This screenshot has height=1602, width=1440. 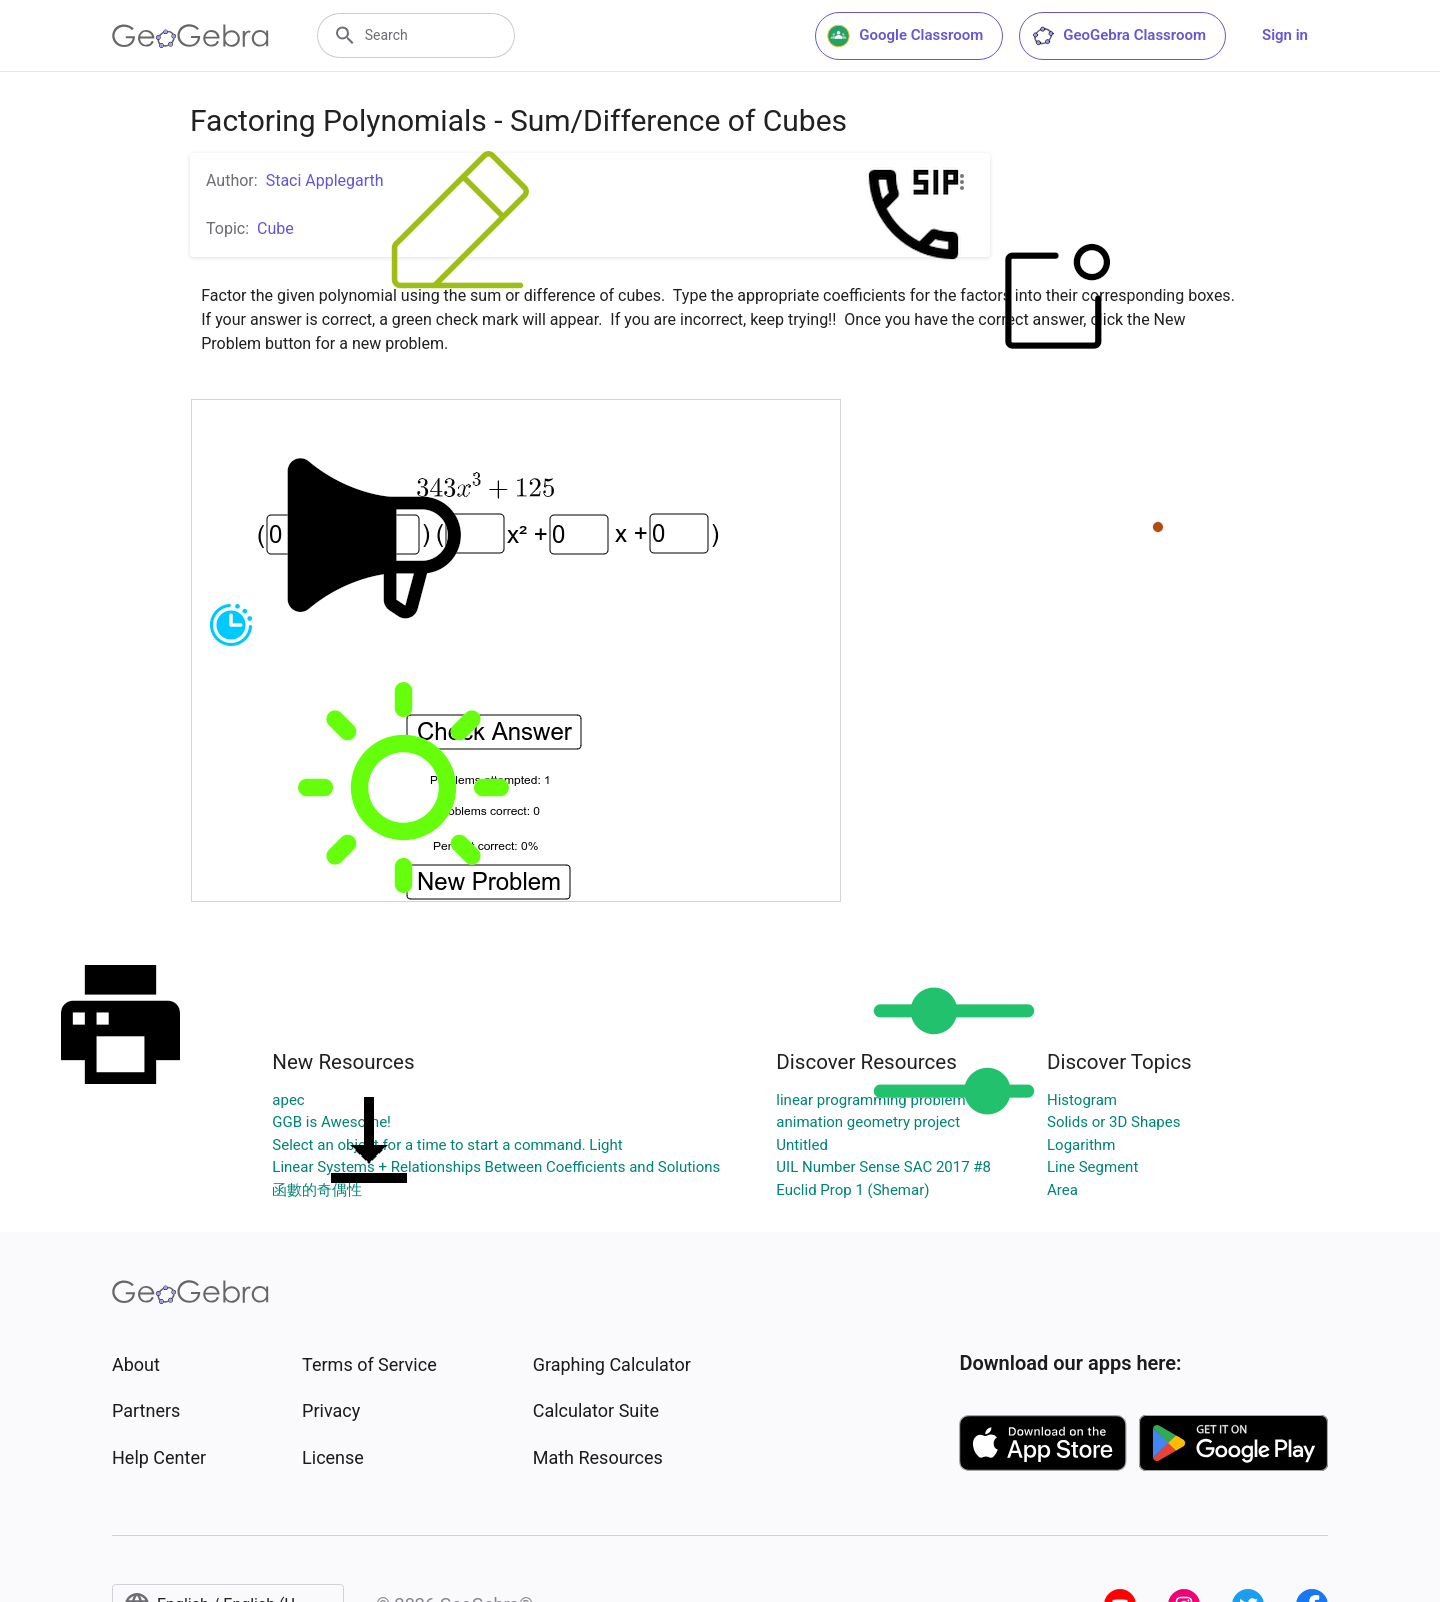 I want to click on adjust settings or preferences, so click(x=954, y=1051).